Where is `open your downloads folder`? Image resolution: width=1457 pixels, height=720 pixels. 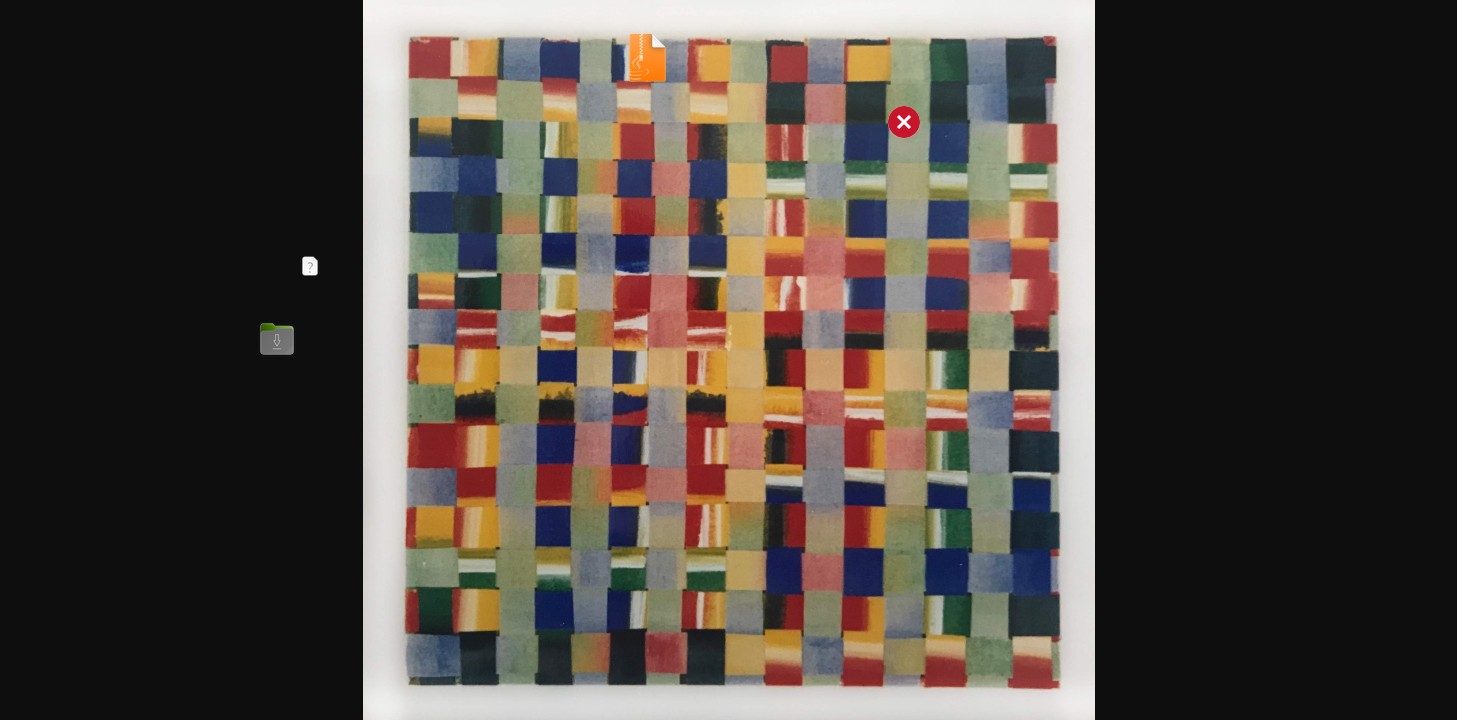
open your downloads folder is located at coordinates (277, 339).